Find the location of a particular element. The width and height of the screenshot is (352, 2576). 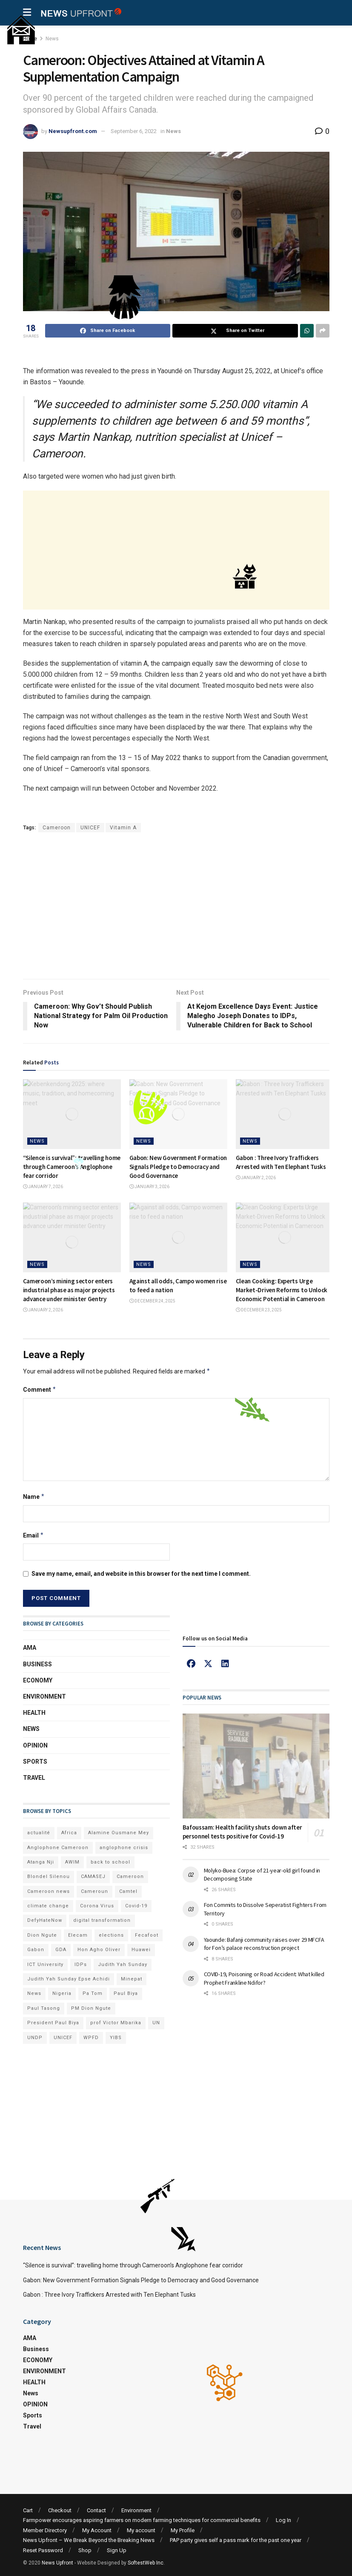

find nearby post office locations is located at coordinates (21, 29).